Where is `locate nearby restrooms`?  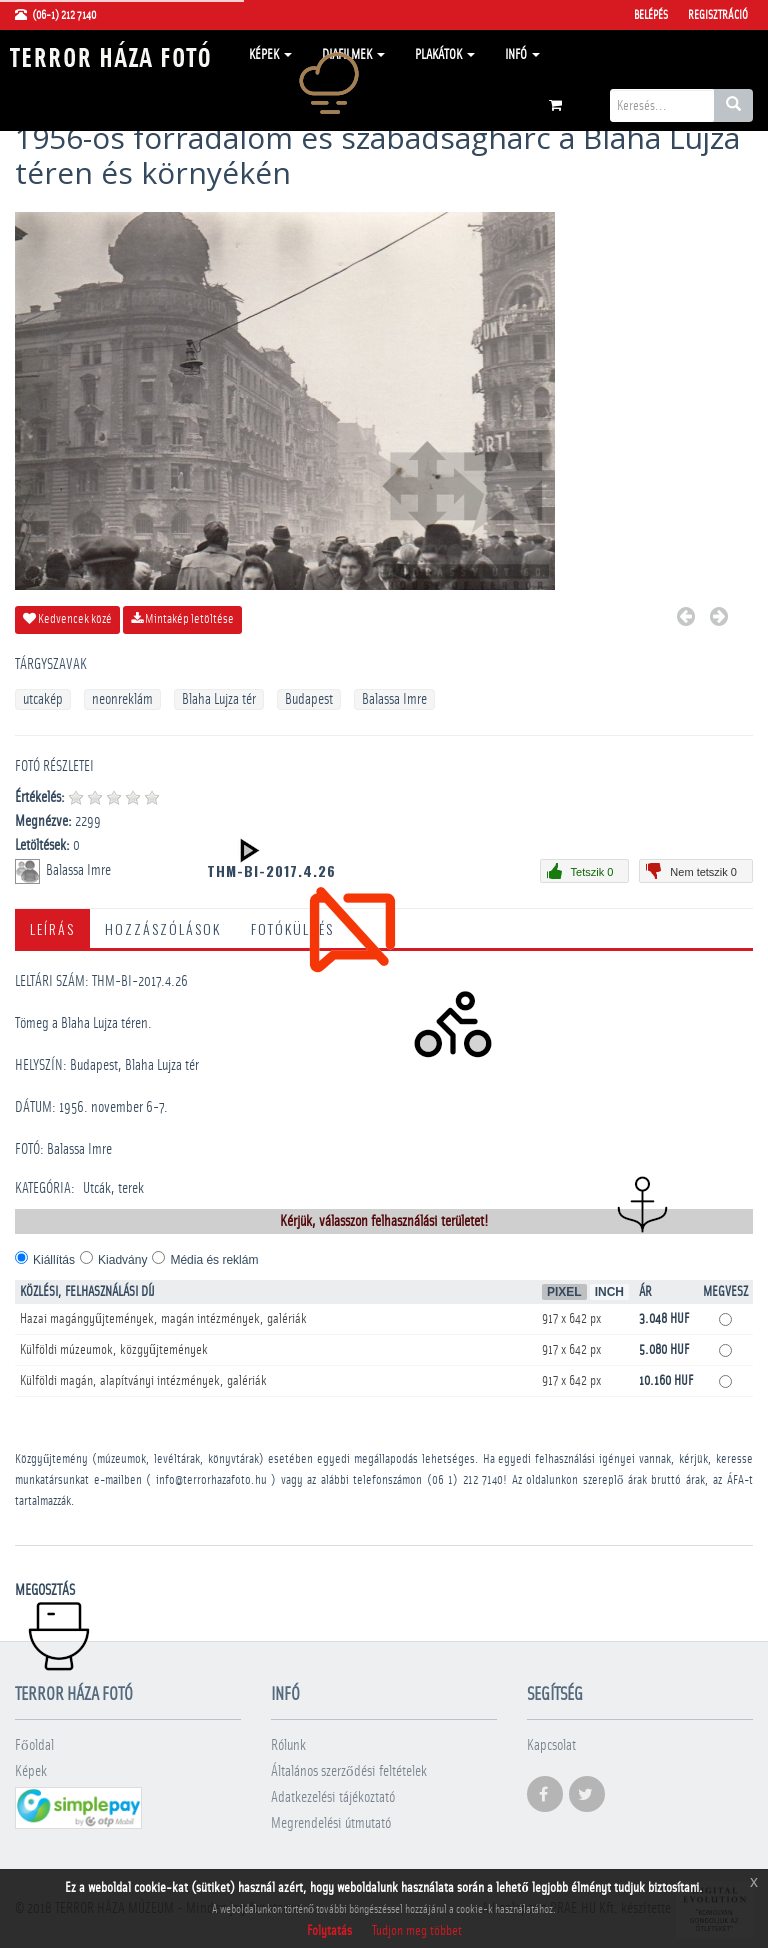 locate nearby restrooms is located at coordinates (59, 1635).